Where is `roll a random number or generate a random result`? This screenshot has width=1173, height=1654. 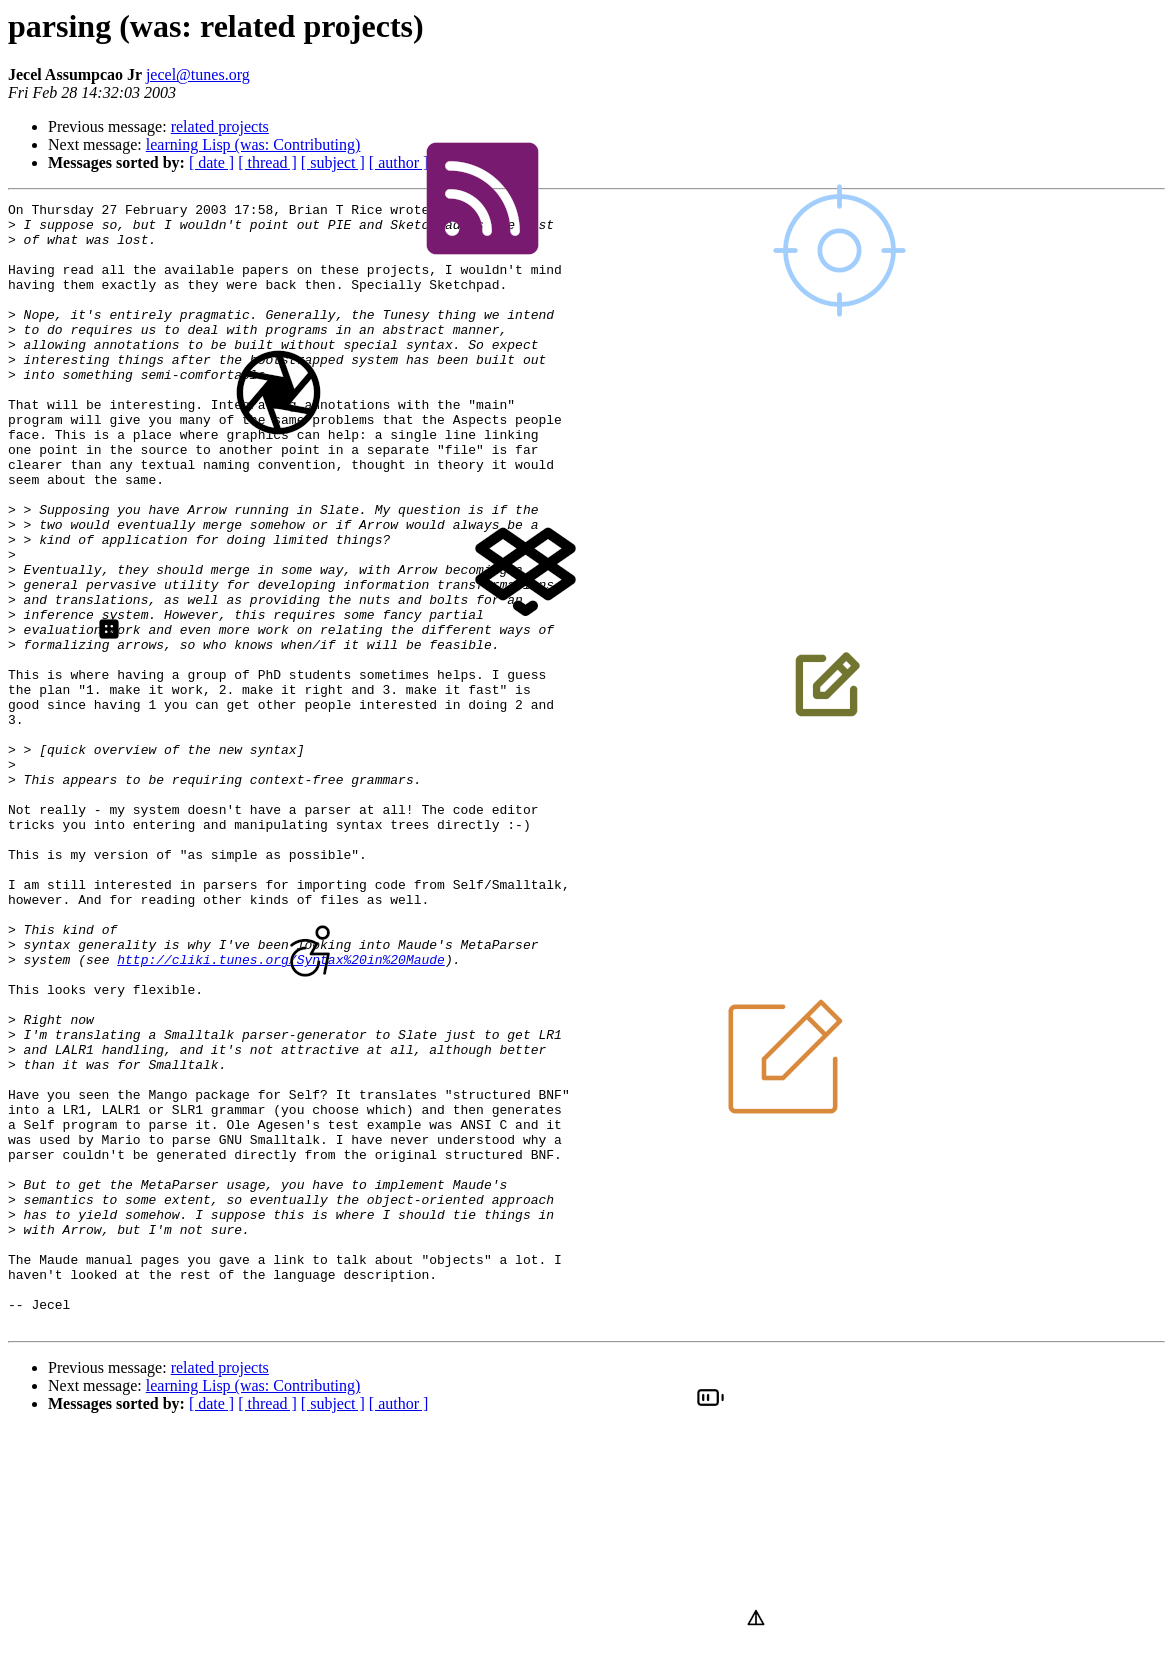 roll a random number or generate a random result is located at coordinates (109, 629).